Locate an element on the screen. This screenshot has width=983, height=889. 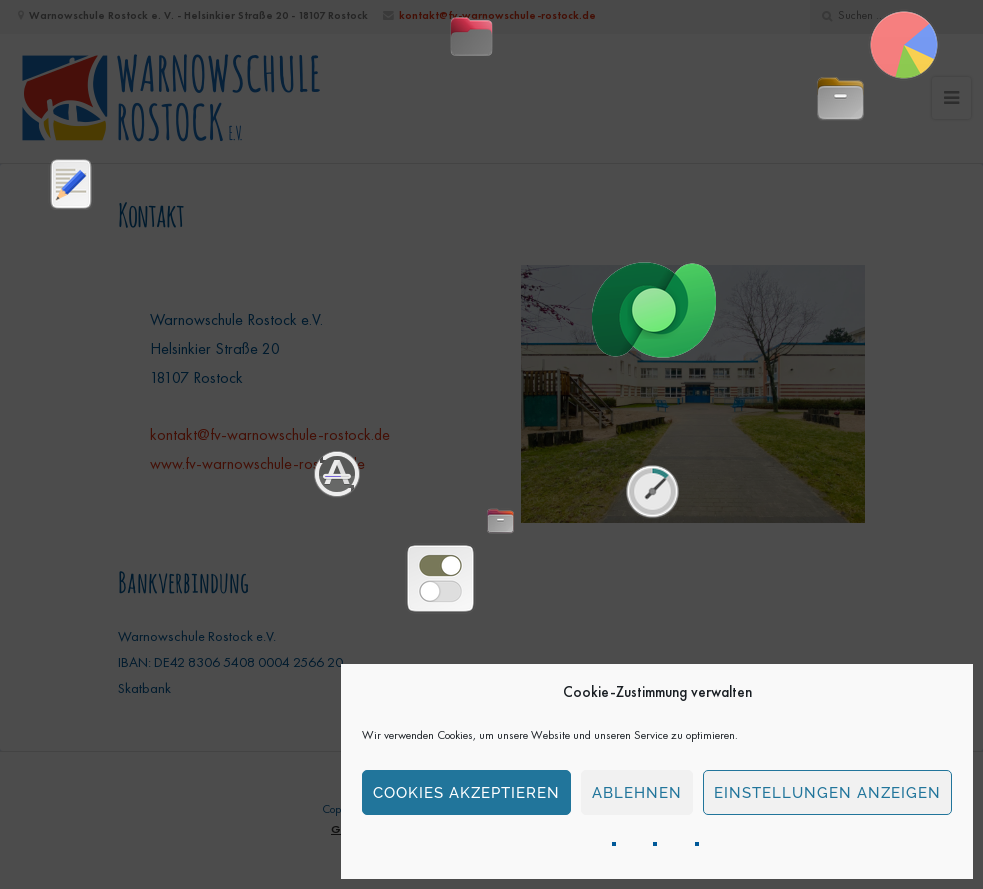
open the nautilus file manager is located at coordinates (500, 520).